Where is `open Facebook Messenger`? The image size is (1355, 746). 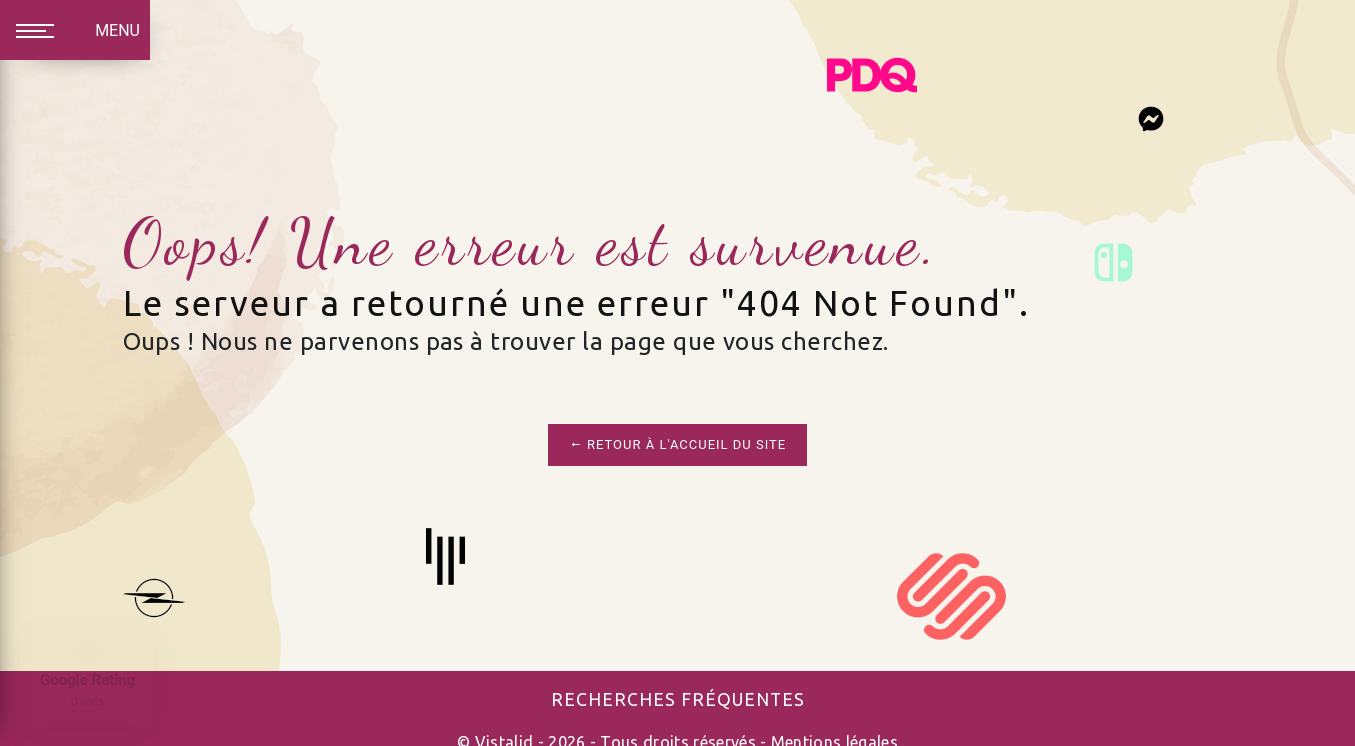 open Facebook Messenger is located at coordinates (1151, 119).